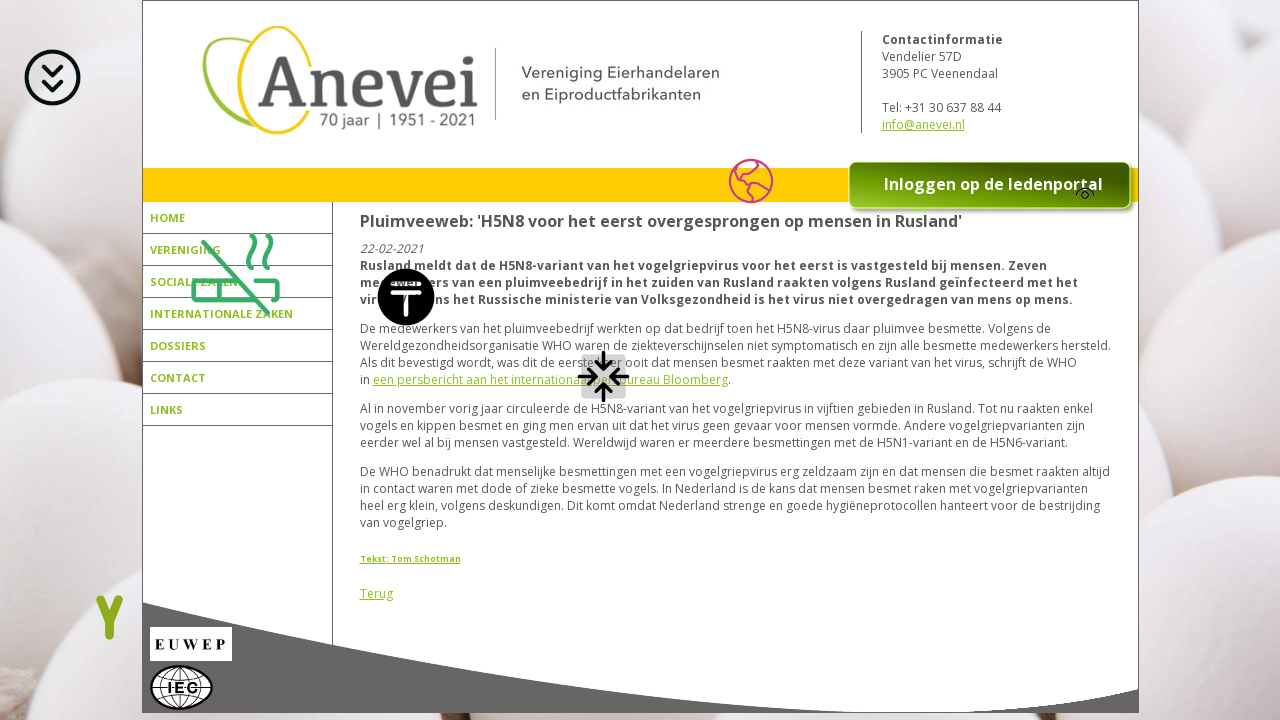  What do you see at coordinates (109, 617) in the screenshot?
I see `indicates a "Y" label or category marker` at bounding box center [109, 617].